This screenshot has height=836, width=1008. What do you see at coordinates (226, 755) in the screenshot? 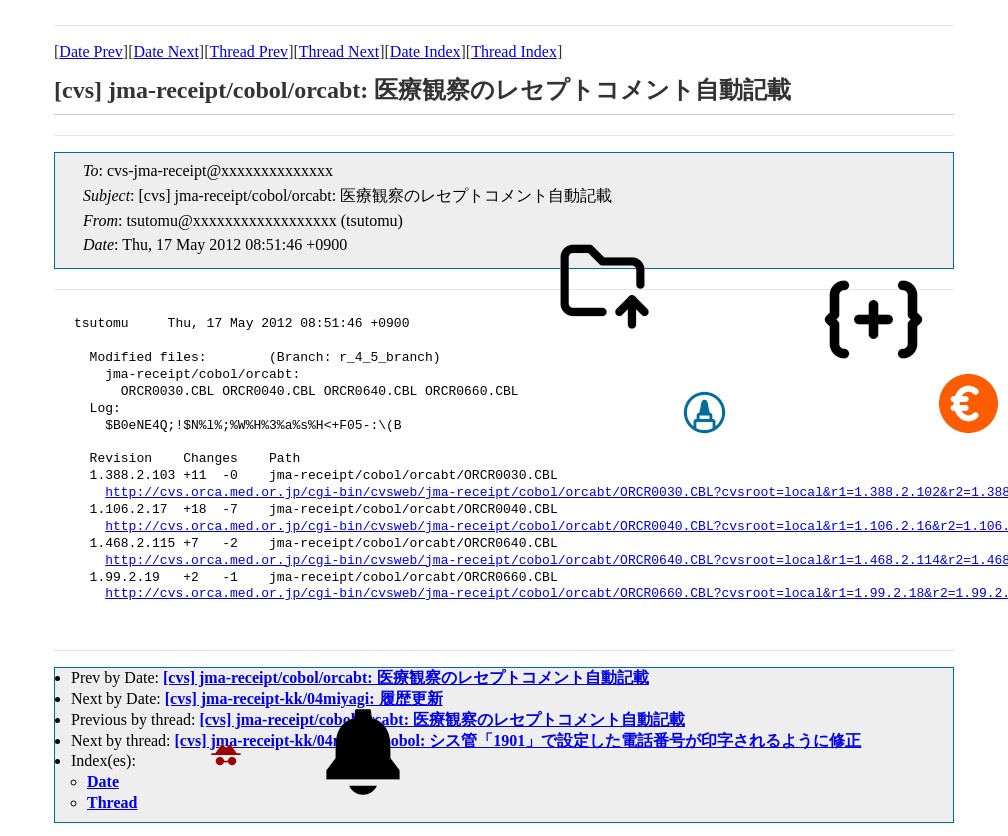
I see `enable incognito or private browsing mode` at bounding box center [226, 755].